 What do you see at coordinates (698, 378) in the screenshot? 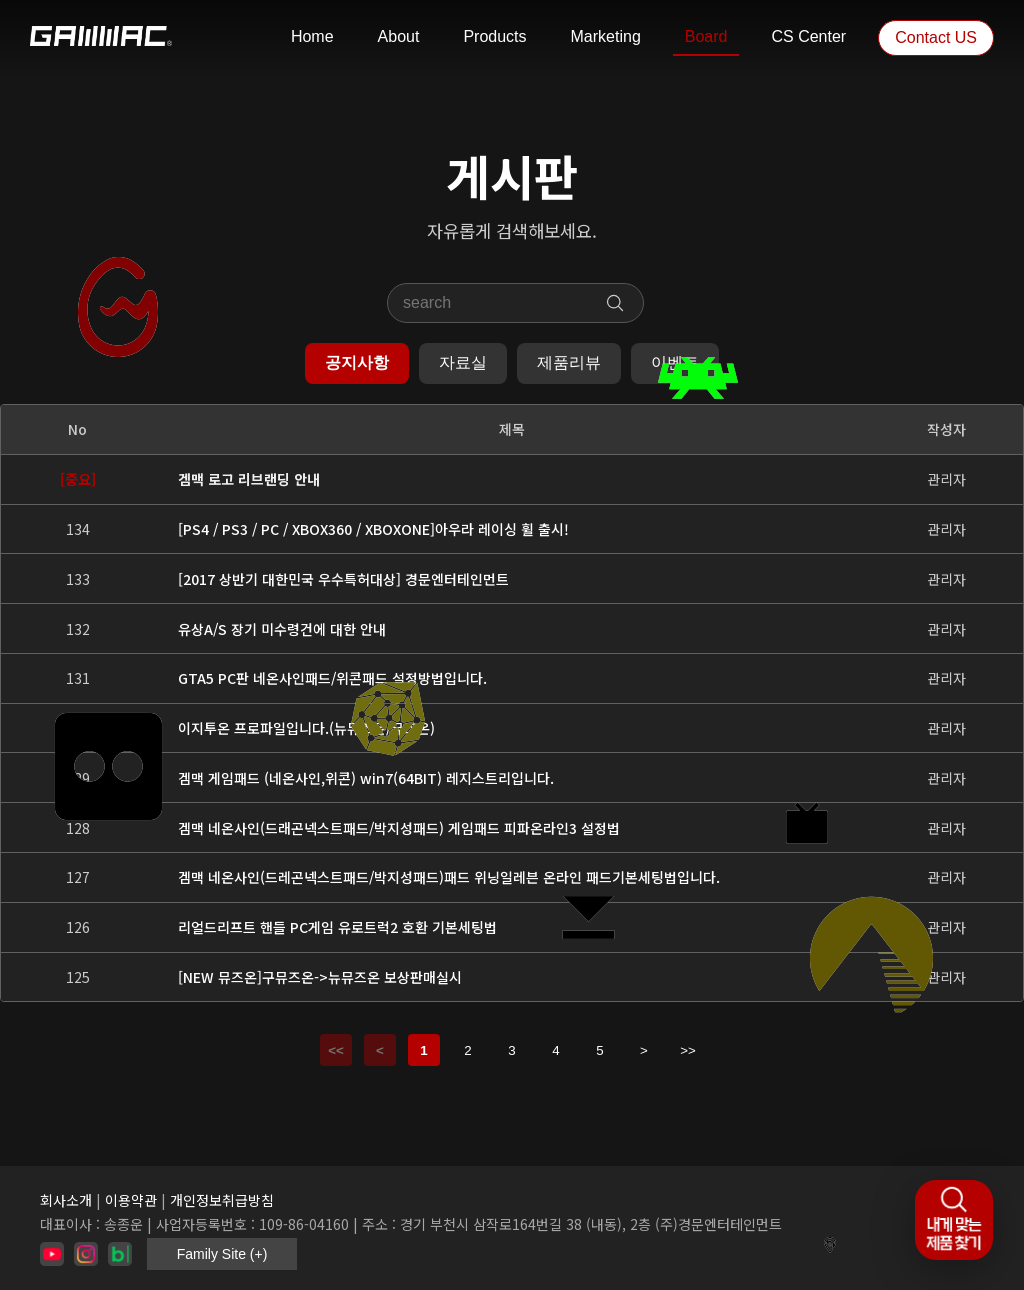
I see `open RetroArch emulator app` at bounding box center [698, 378].